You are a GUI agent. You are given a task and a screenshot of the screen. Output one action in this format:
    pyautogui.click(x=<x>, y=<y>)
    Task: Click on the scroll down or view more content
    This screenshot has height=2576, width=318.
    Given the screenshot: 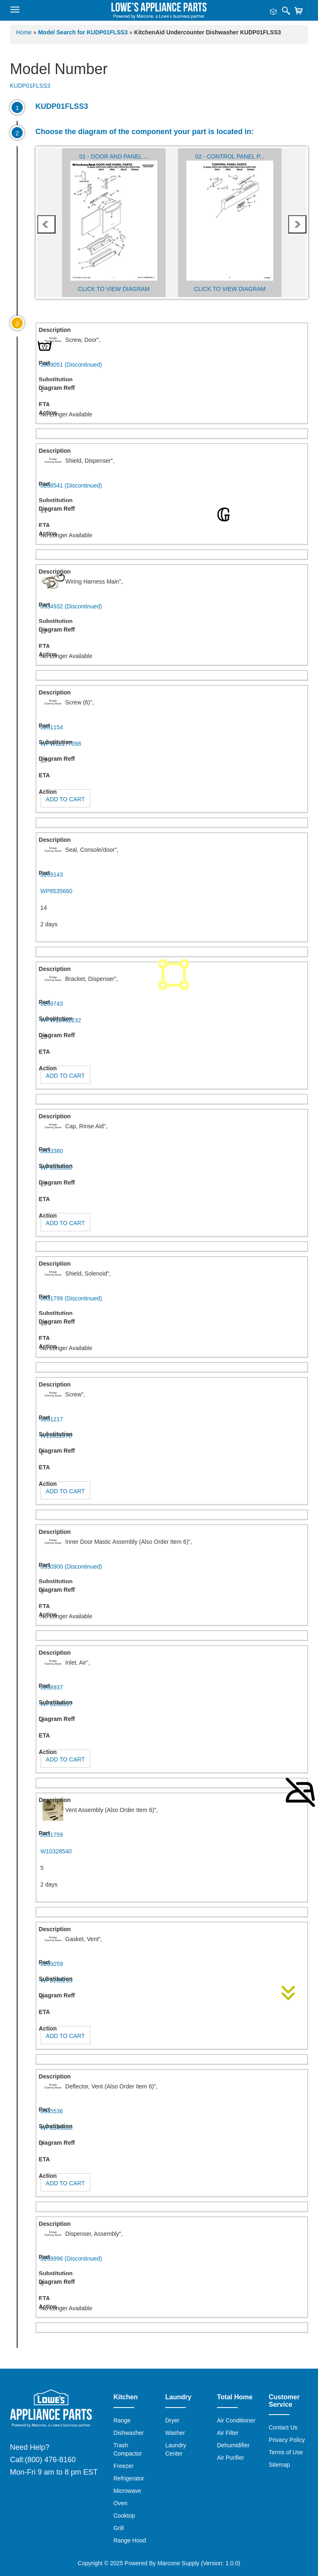 What is the action you would take?
    pyautogui.click(x=288, y=1992)
    